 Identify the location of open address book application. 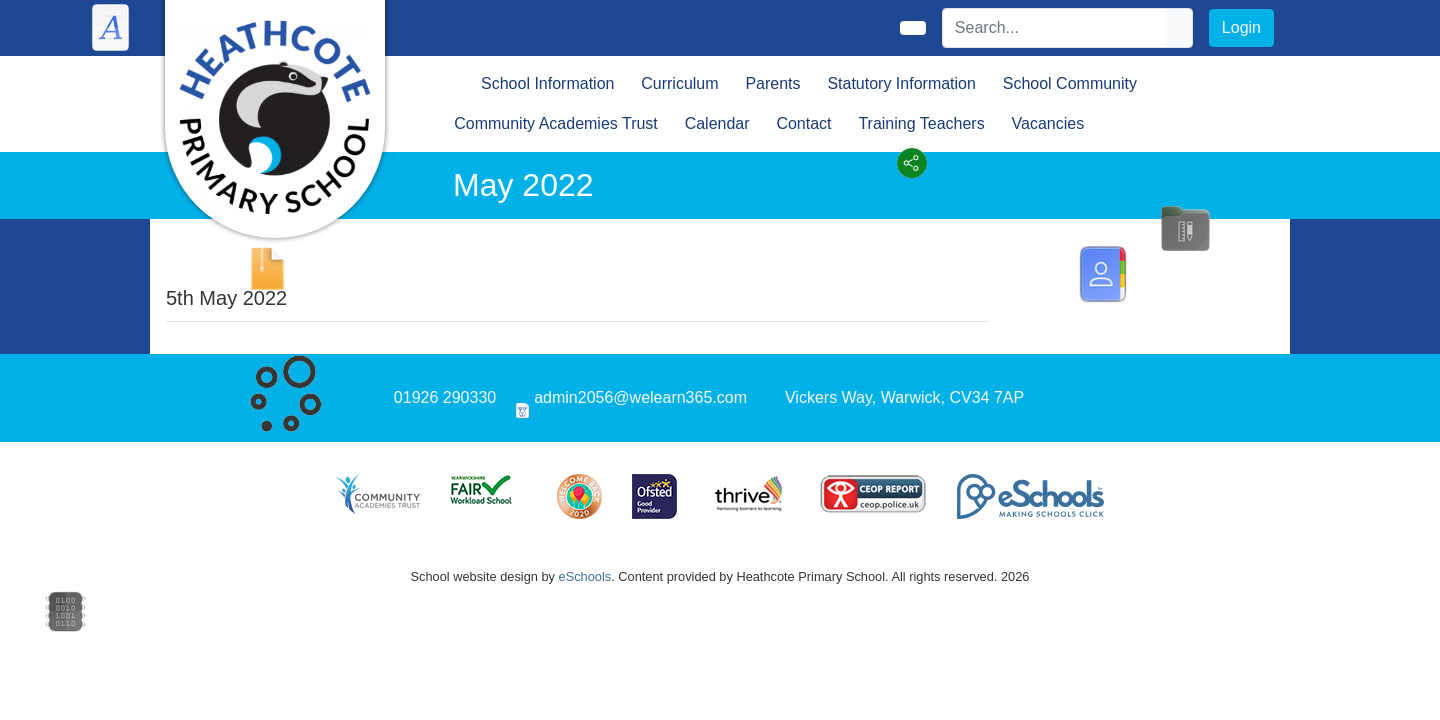
(1103, 274).